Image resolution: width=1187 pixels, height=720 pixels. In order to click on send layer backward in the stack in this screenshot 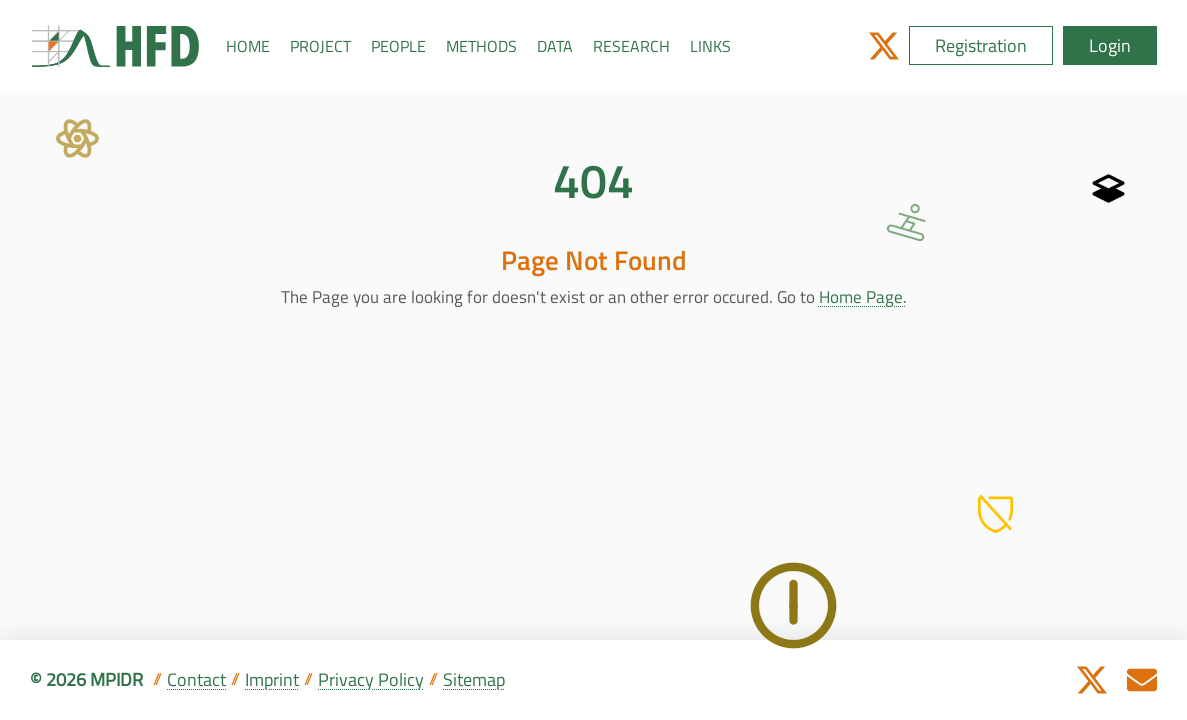, I will do `click(1108, 188)`.